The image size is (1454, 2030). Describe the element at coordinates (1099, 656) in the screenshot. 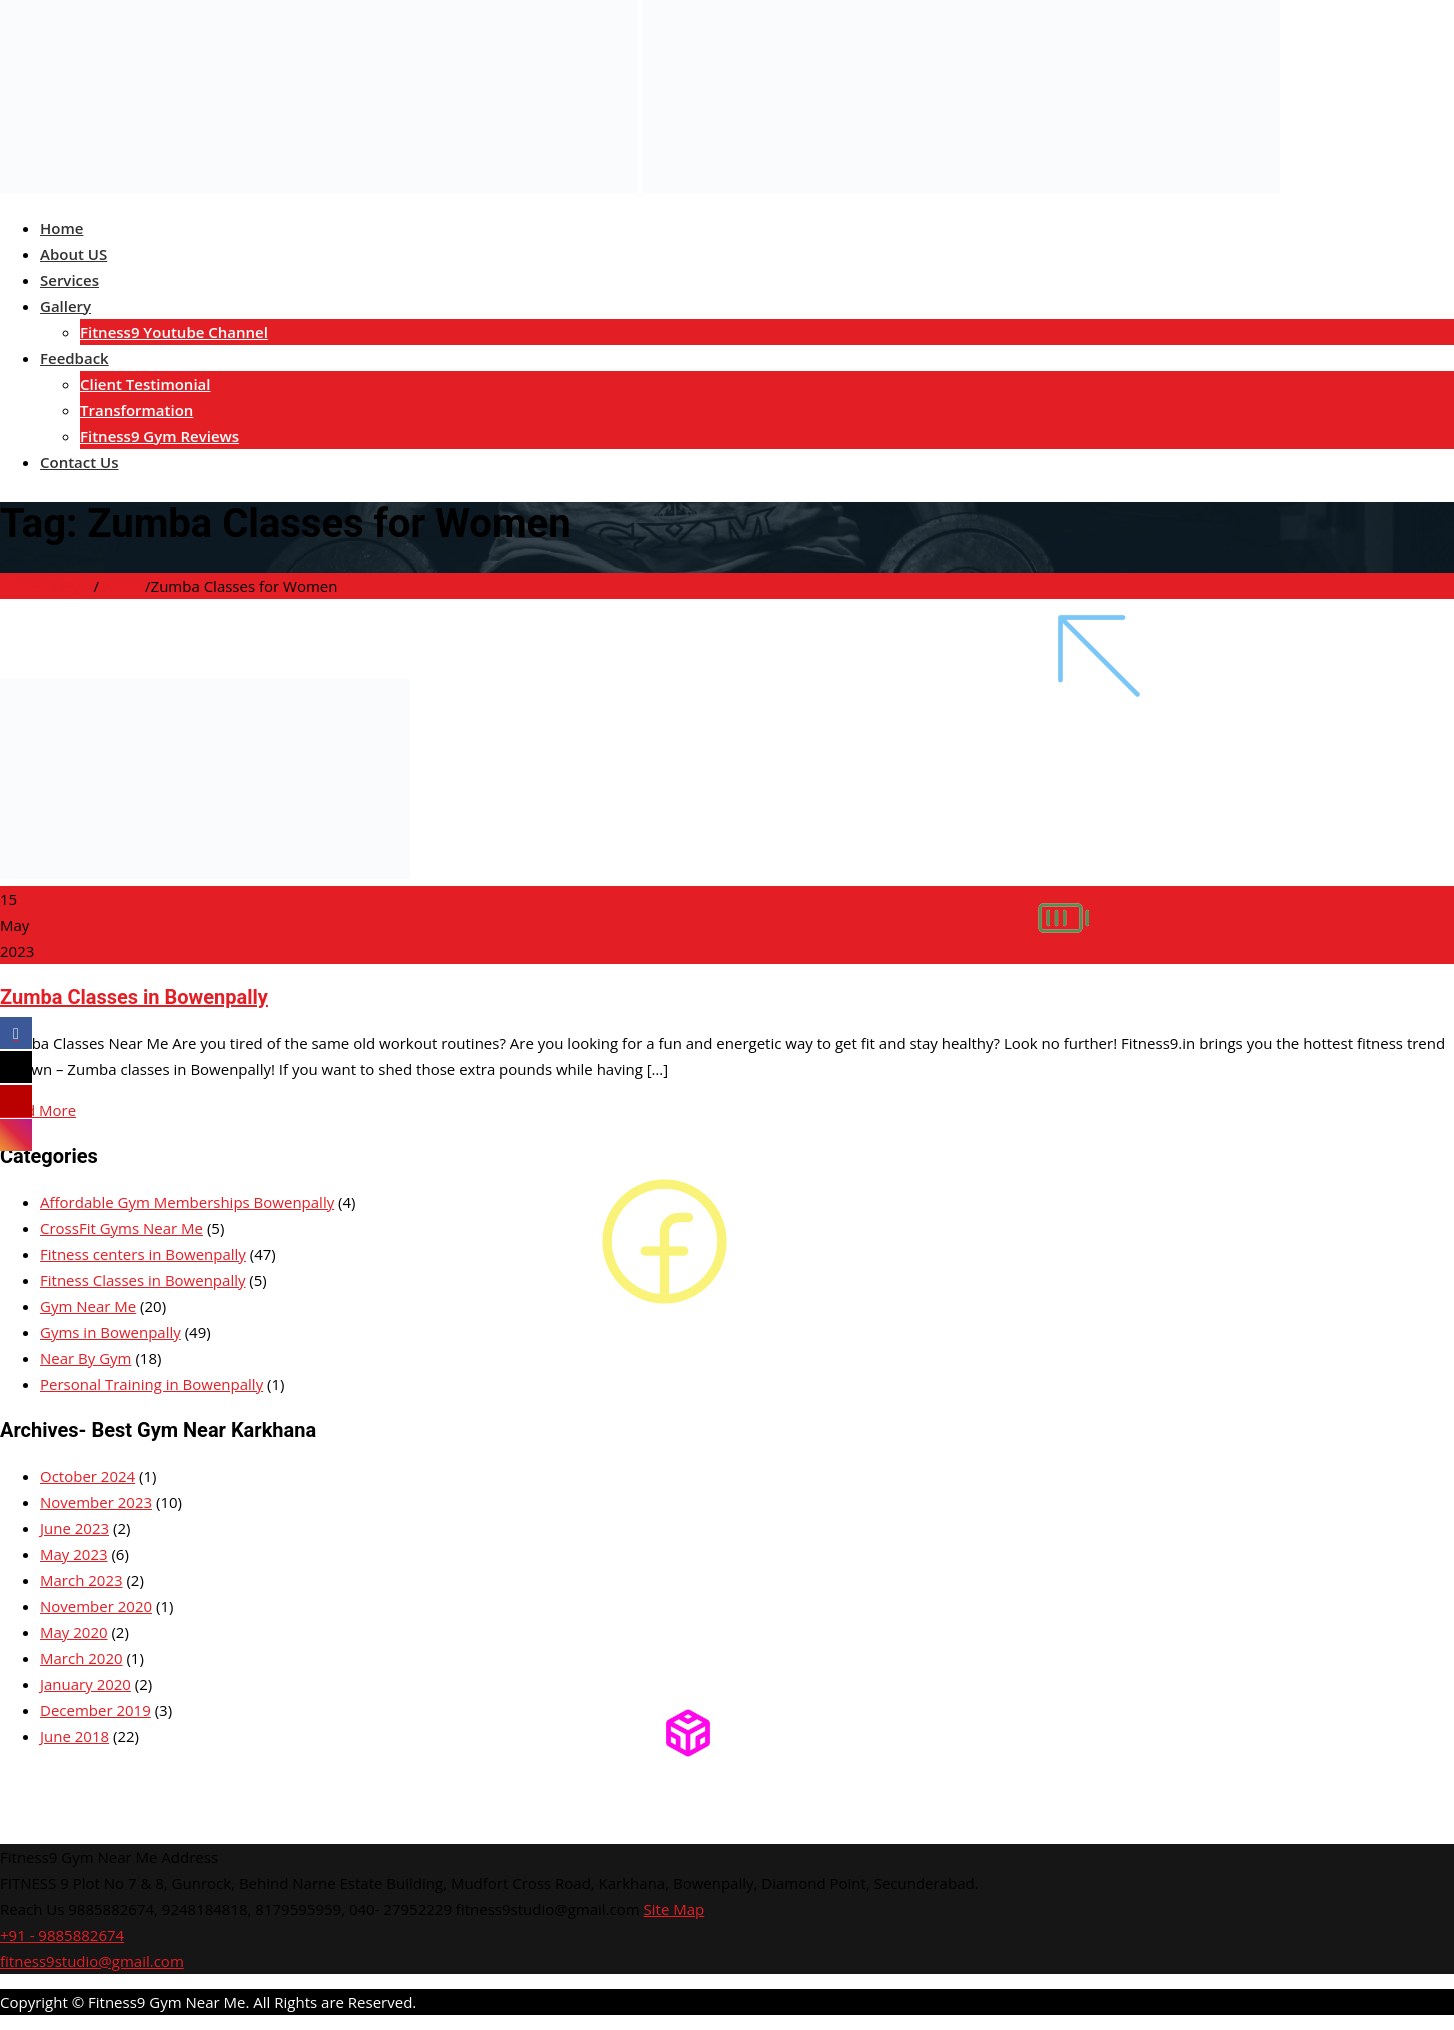

I see `navigate back to previous screen` at that location.